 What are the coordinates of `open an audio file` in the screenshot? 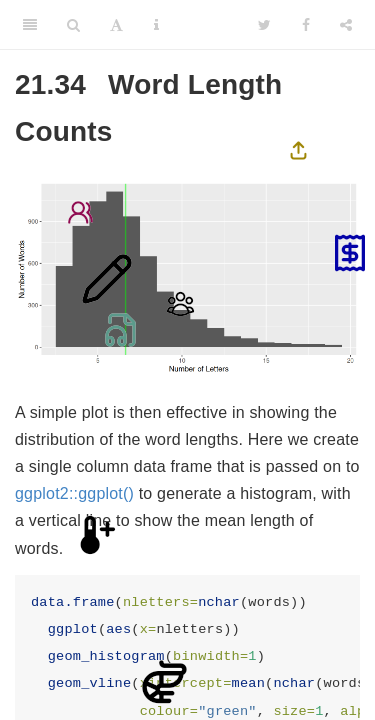 It's located at (122, 330).